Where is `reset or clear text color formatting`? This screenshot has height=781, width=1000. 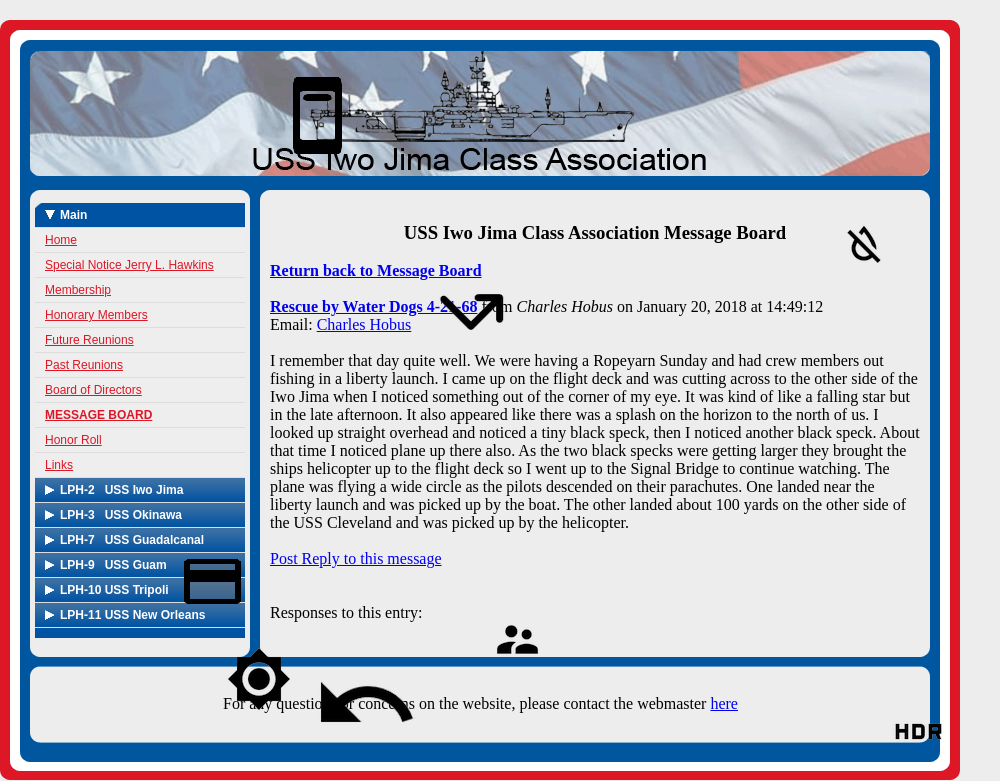
reset or clear text color formatting is located at coordinates (864, 244).